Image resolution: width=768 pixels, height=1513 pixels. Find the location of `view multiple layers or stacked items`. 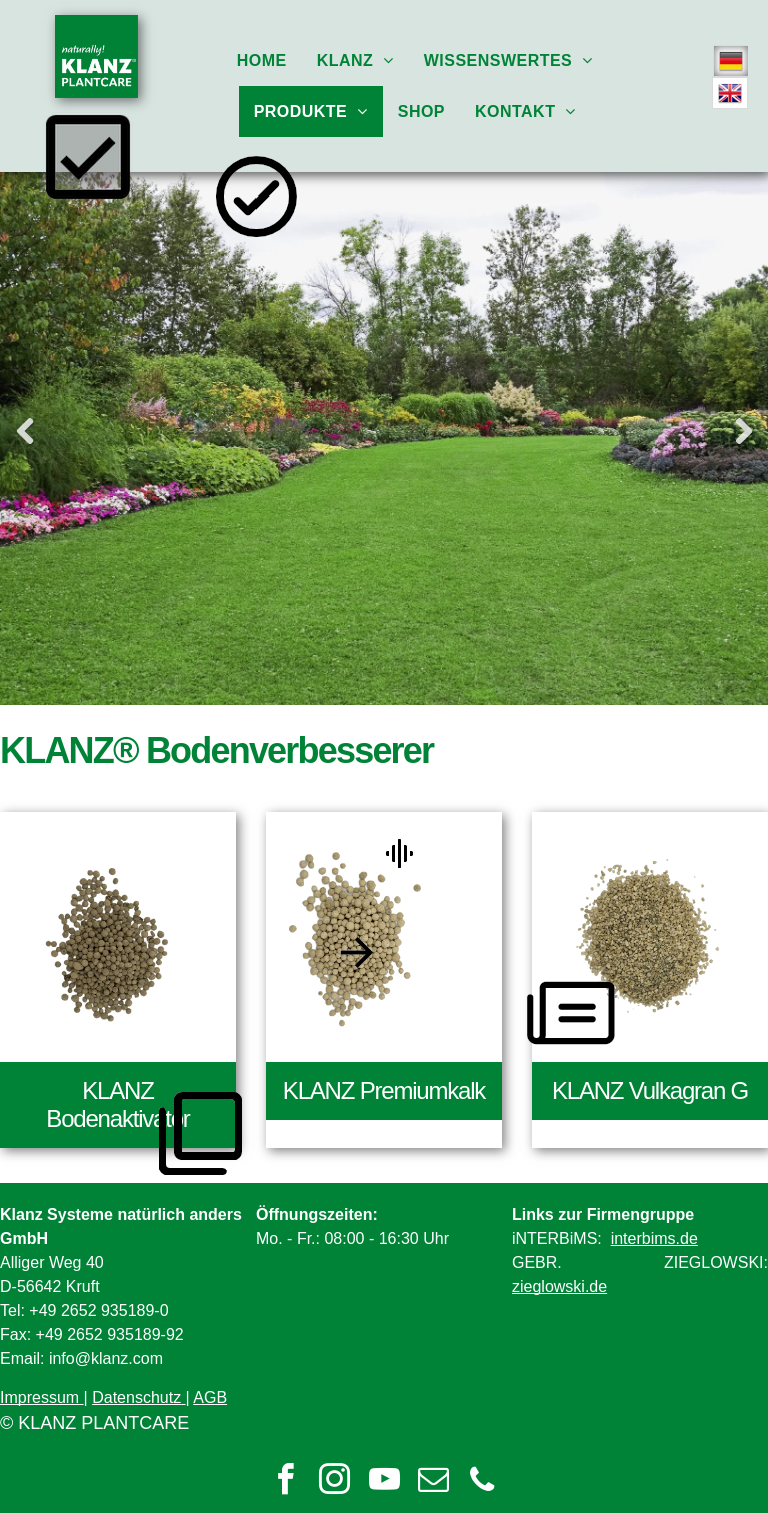

view multiple layers or stacked items is located at coordinates (200, 1133).